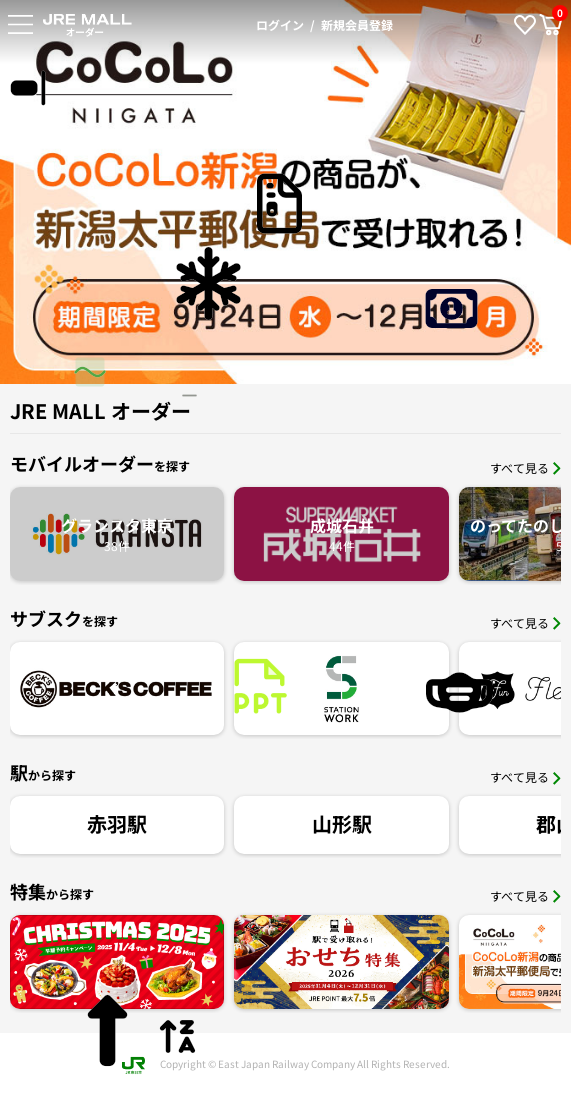 This screenshot has height=1093, width=571. I want to click on scroll to top of page, so click(107, 1030).